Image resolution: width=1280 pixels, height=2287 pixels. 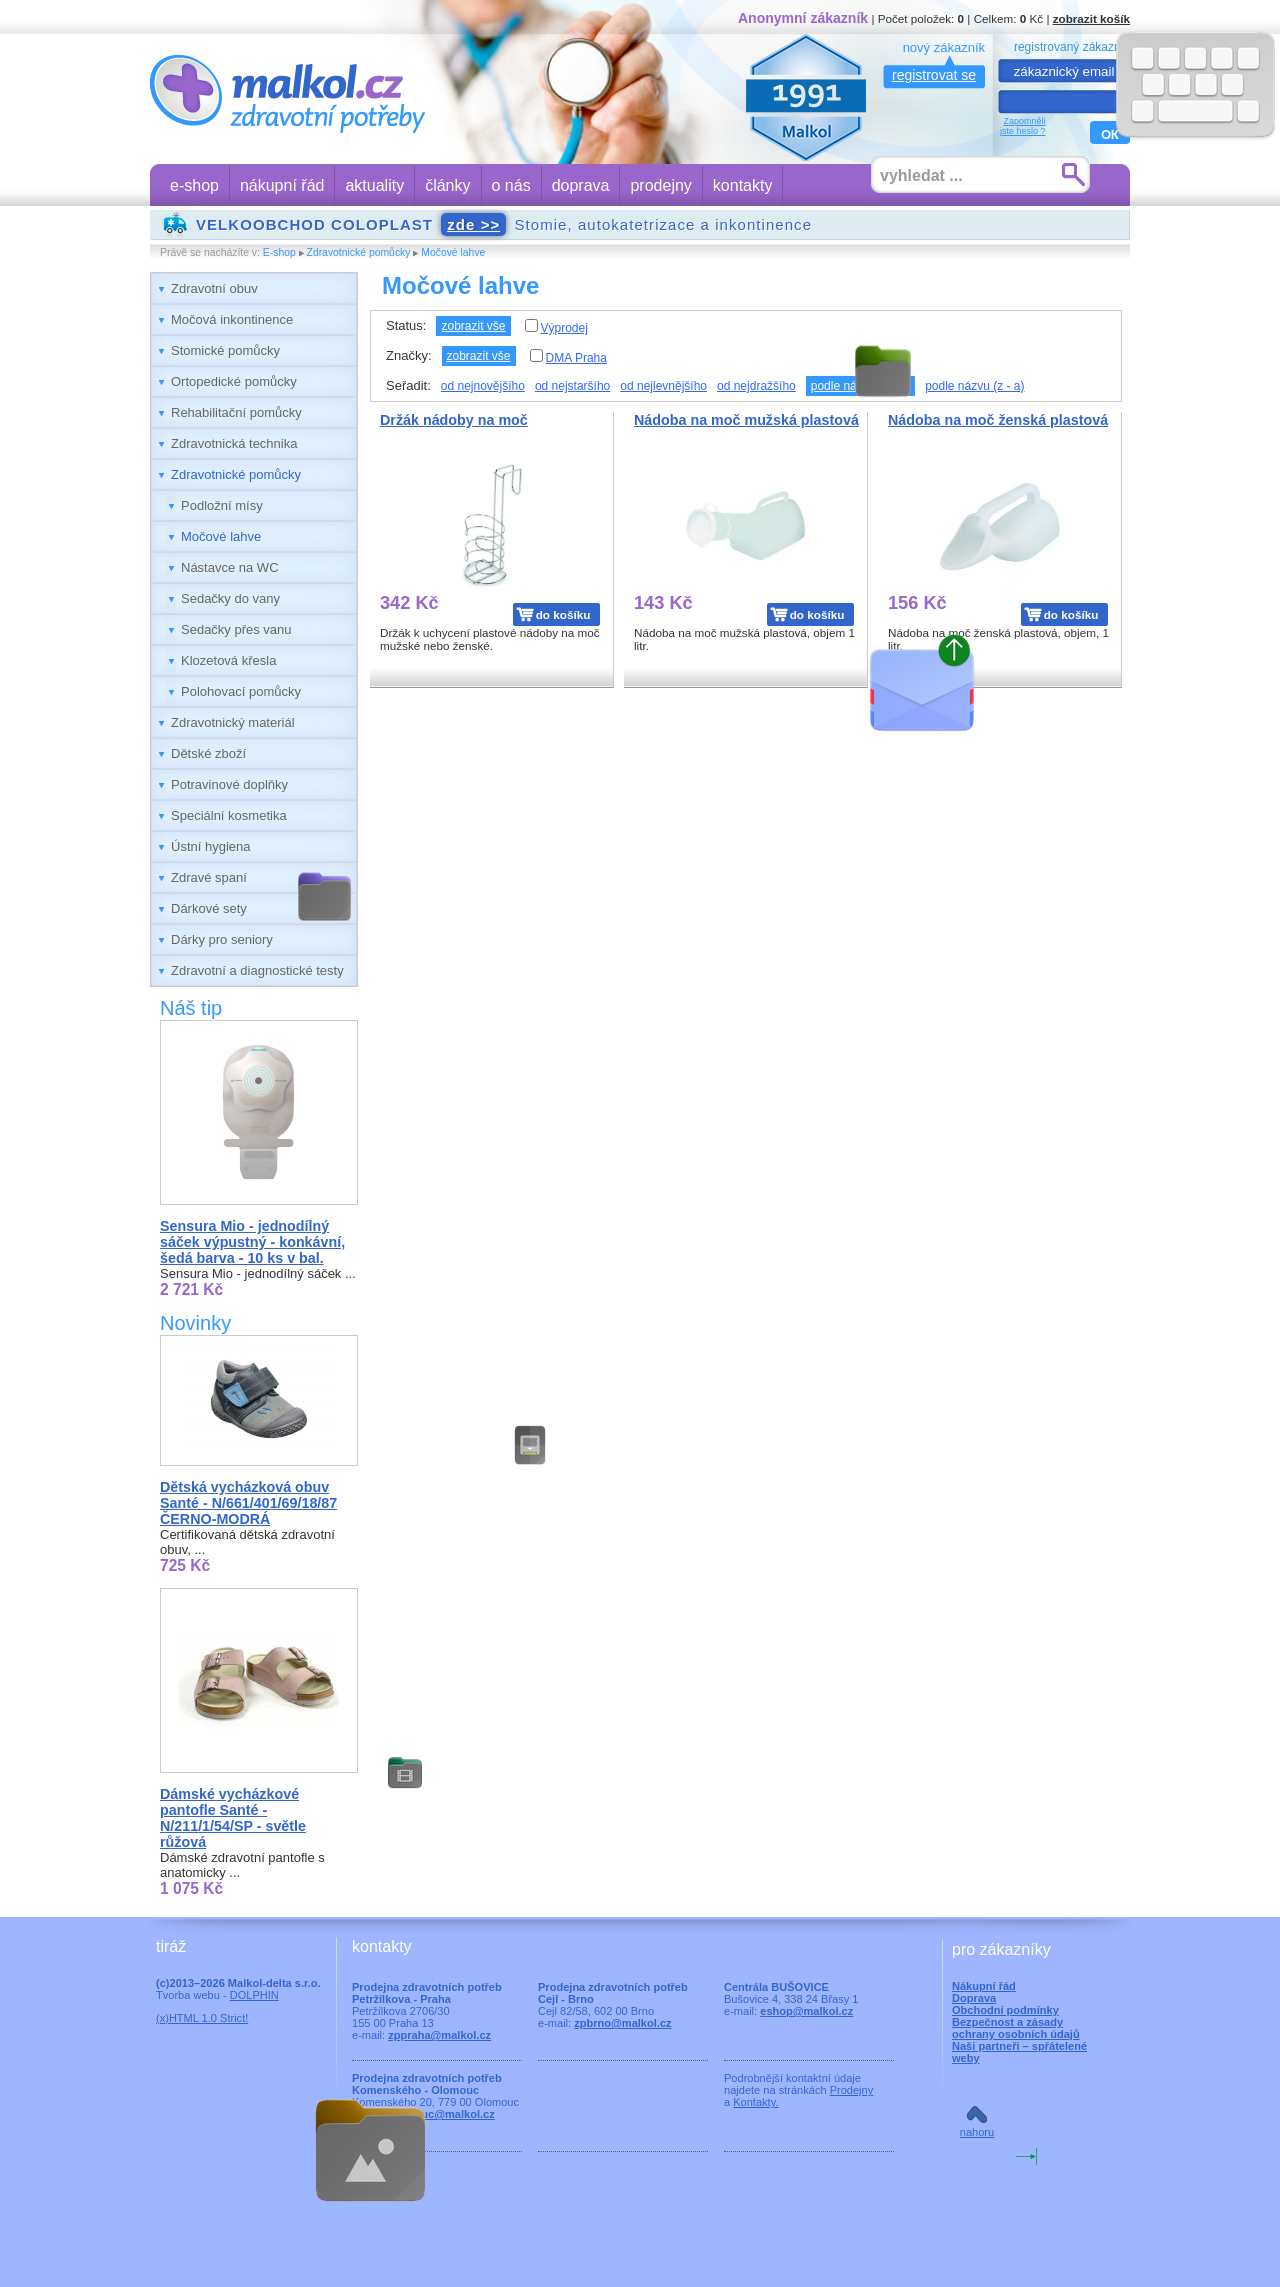 I want to click on game boy advance ROM file, so click(x=530, y=1445).